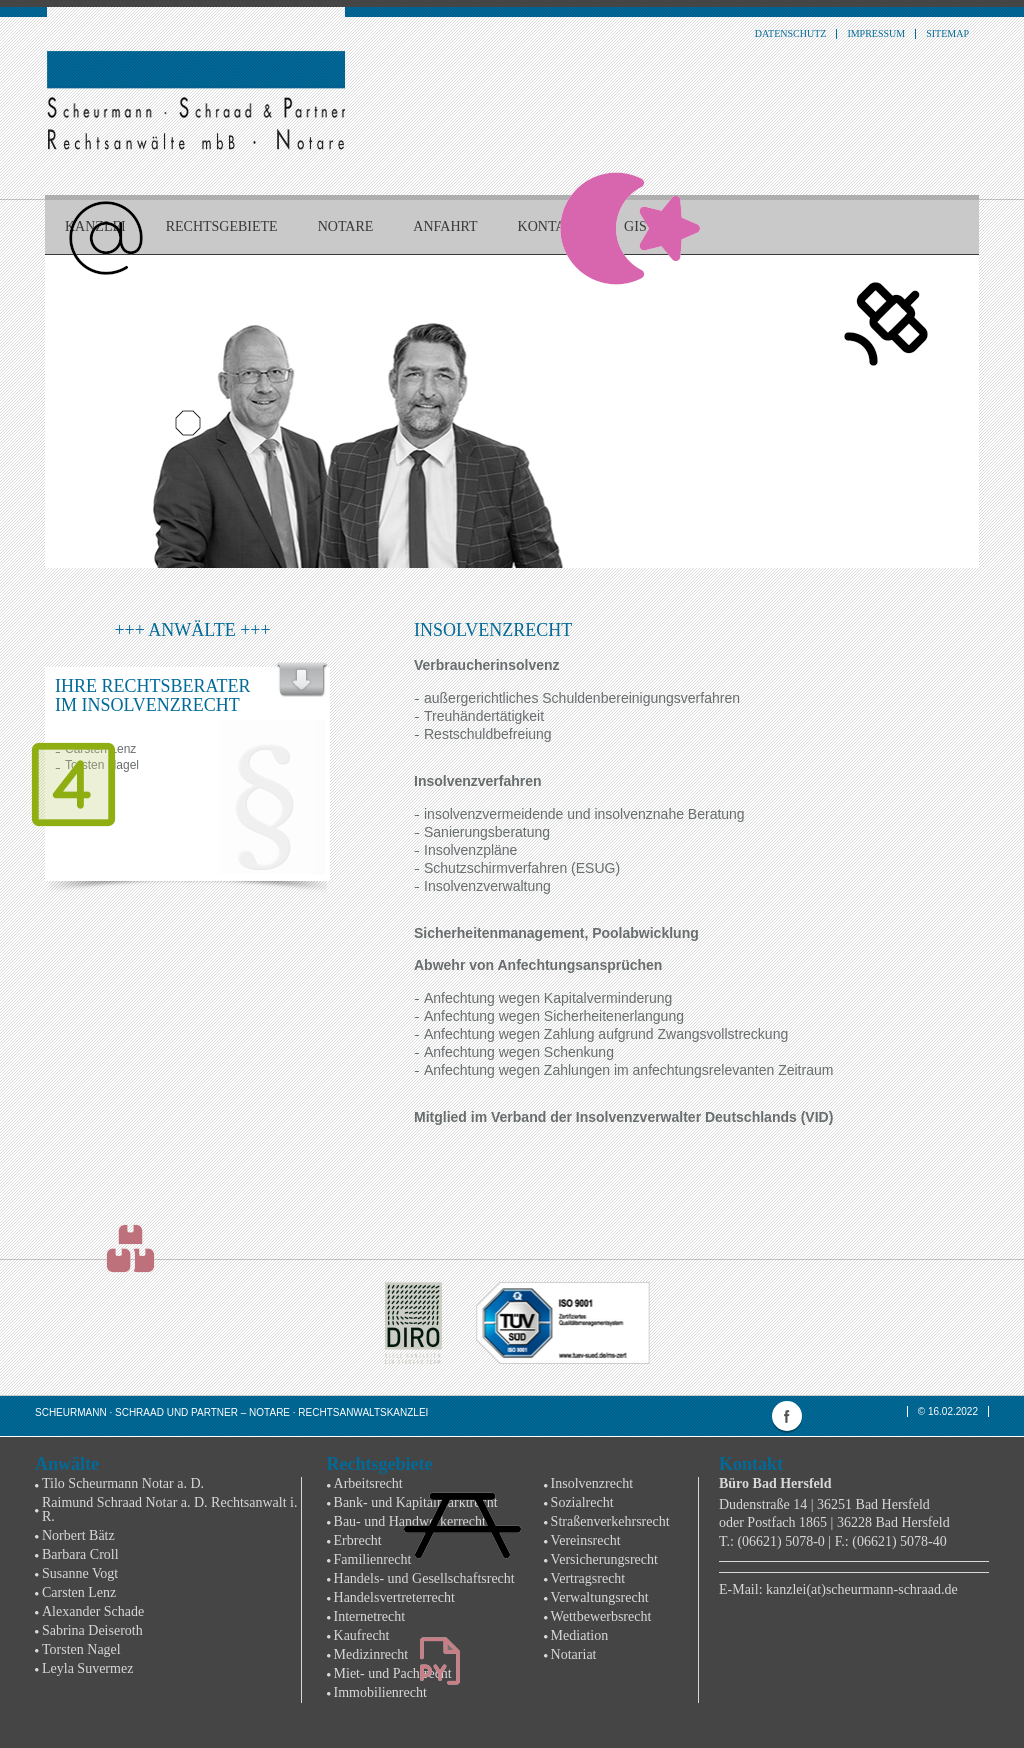 The width and height of the screenshot is (1024, 1748). I want to click on access satellite connection settings, so click(886, 324).